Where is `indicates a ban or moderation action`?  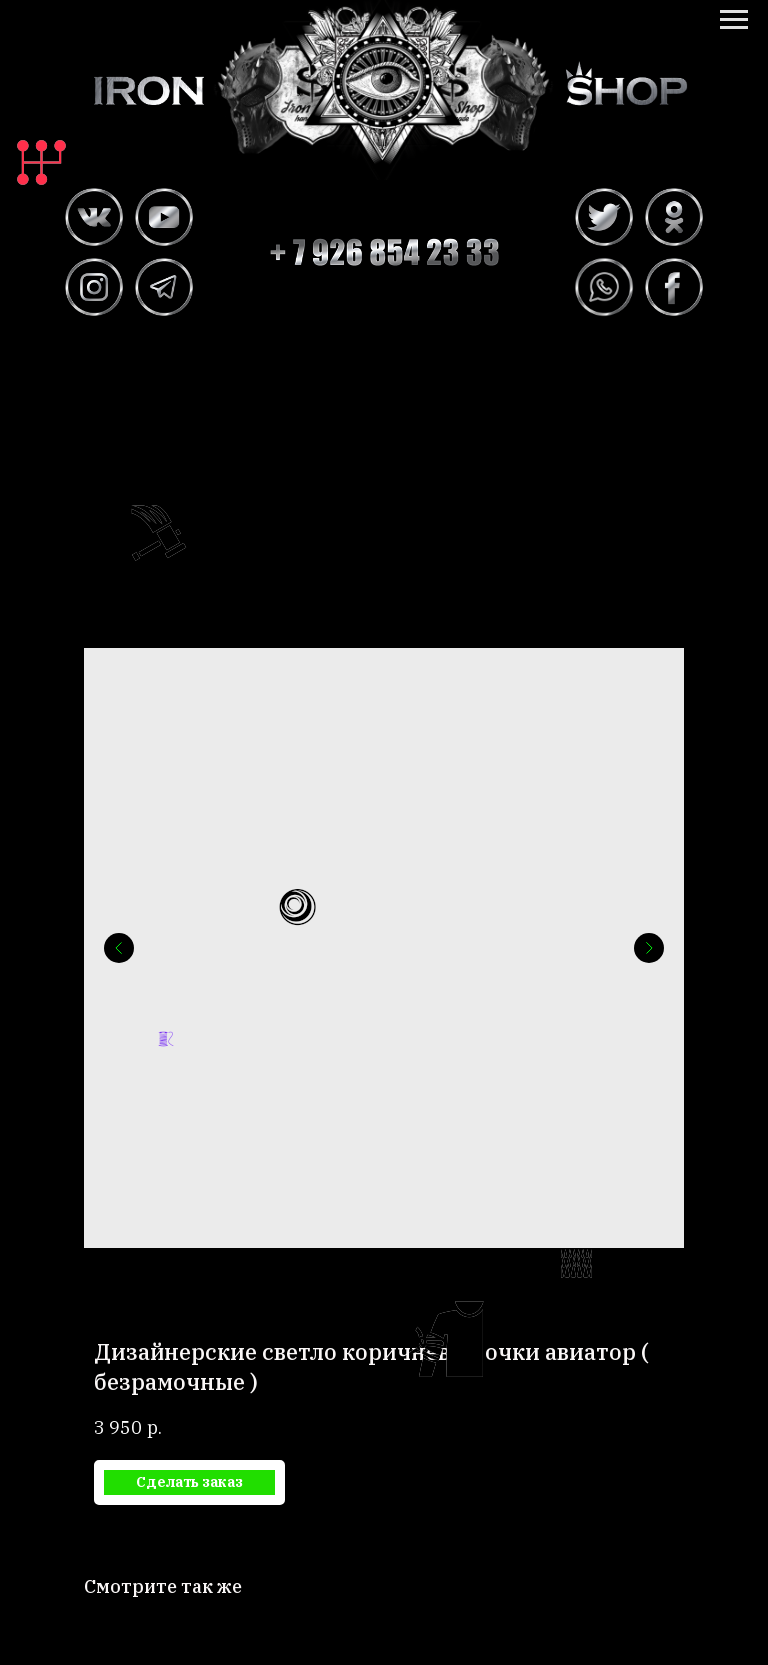 indicates a ban or moderation action is located at coordinates (159, 534).